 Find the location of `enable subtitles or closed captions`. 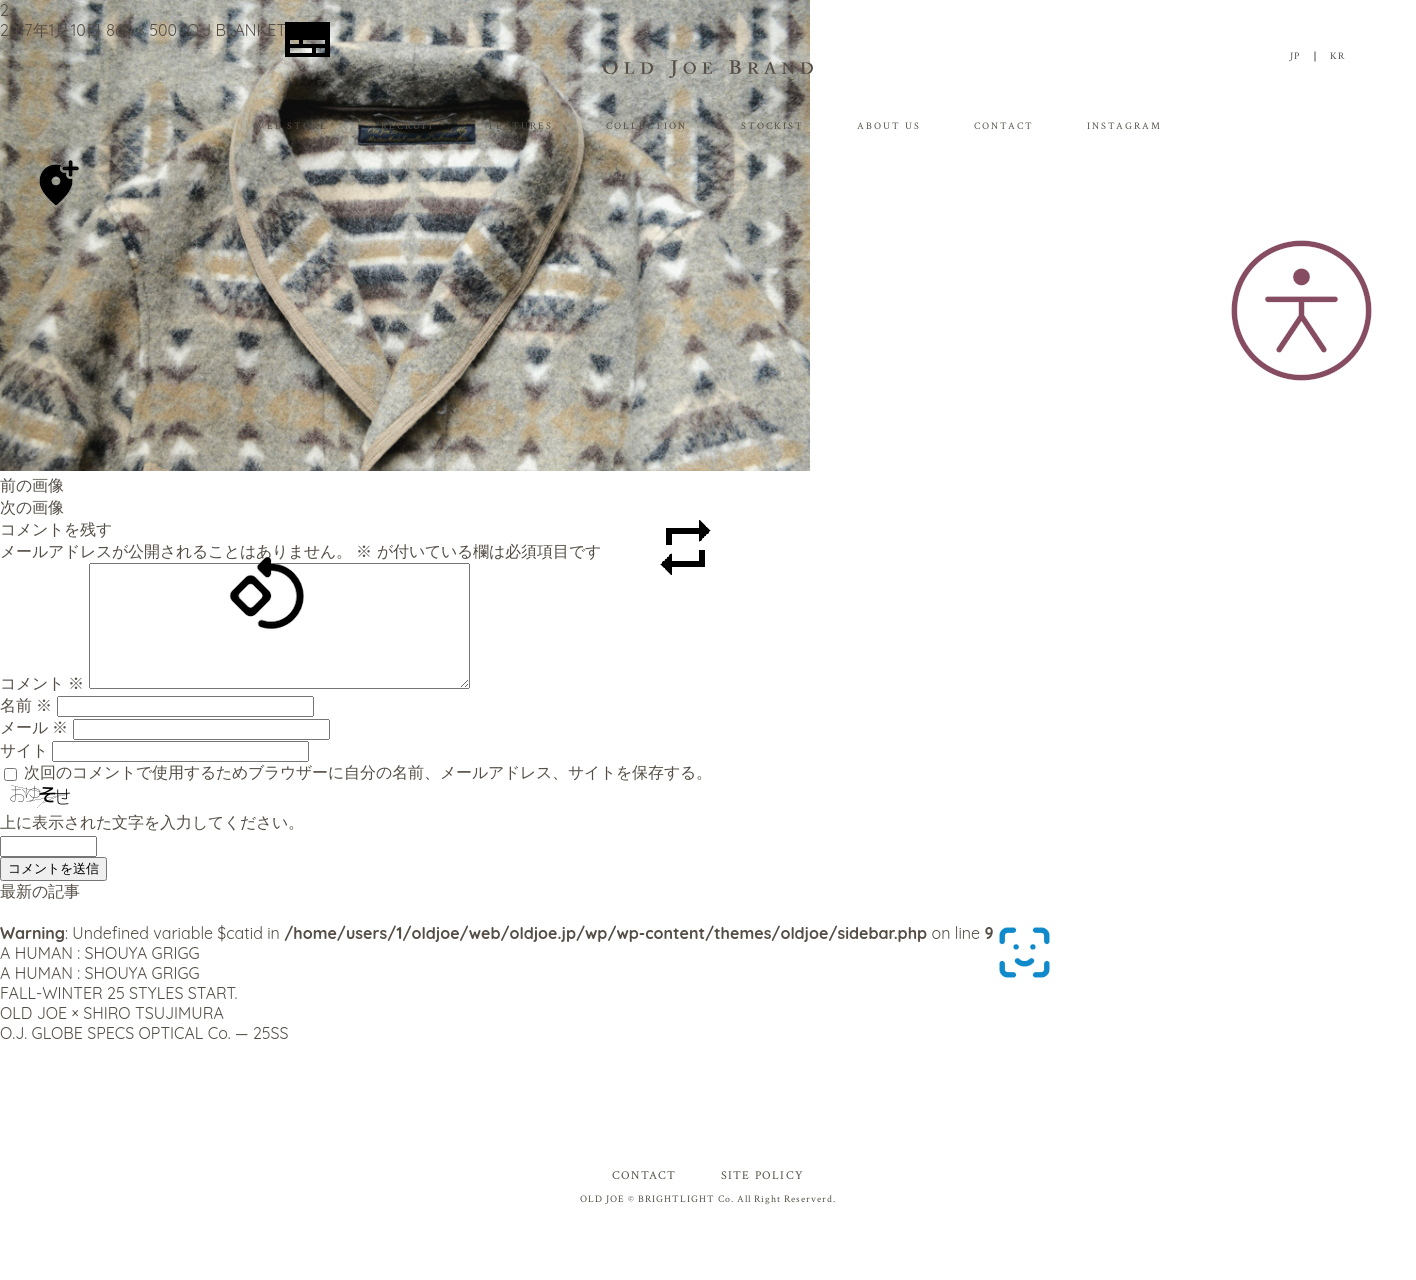

enable subtitles or closed captions is located at coordinates (307, 39).